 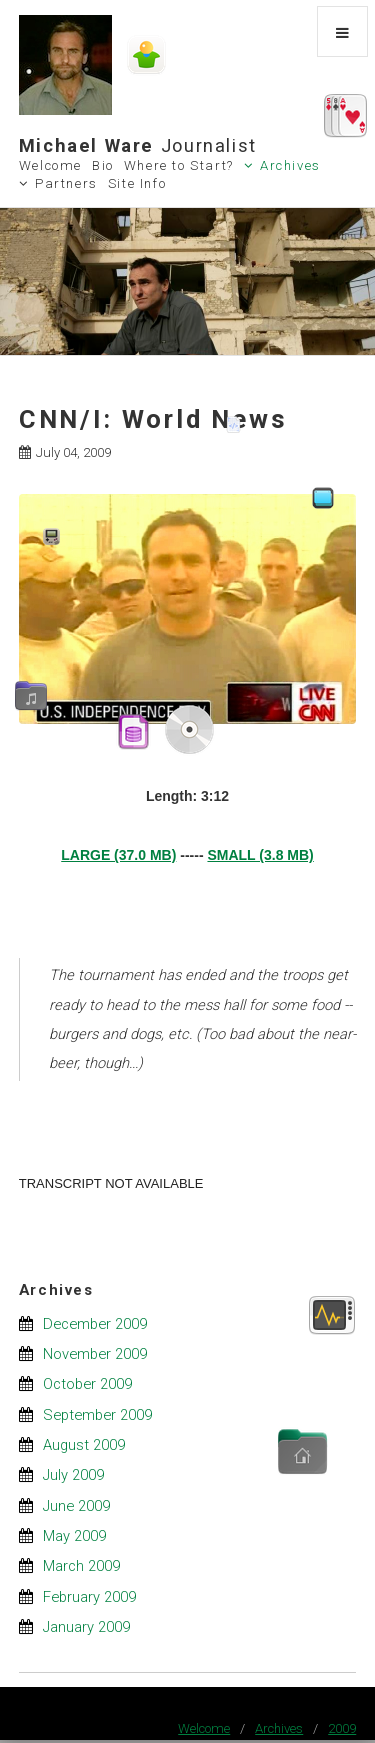 What do you see at coordinates (189, 729) in the screenshot?
I see `indicates a DVD-ROM drive or disc` at bounding box center [189, 729].